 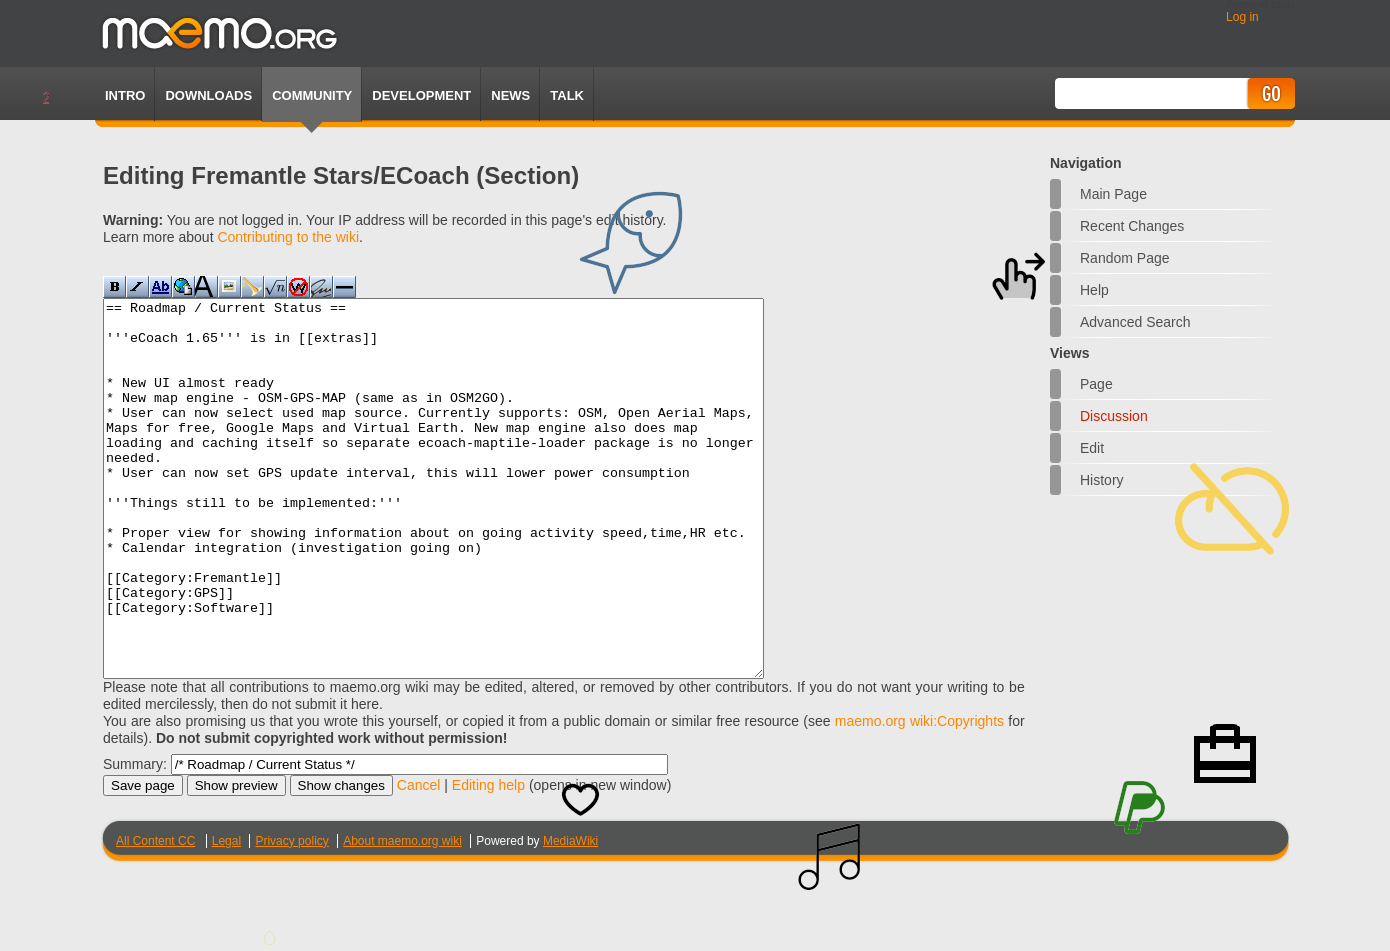 What do you see at coordinates (833, 858) in the screenshot?
I see `access music or audio player` at bounding box center [833, 858].